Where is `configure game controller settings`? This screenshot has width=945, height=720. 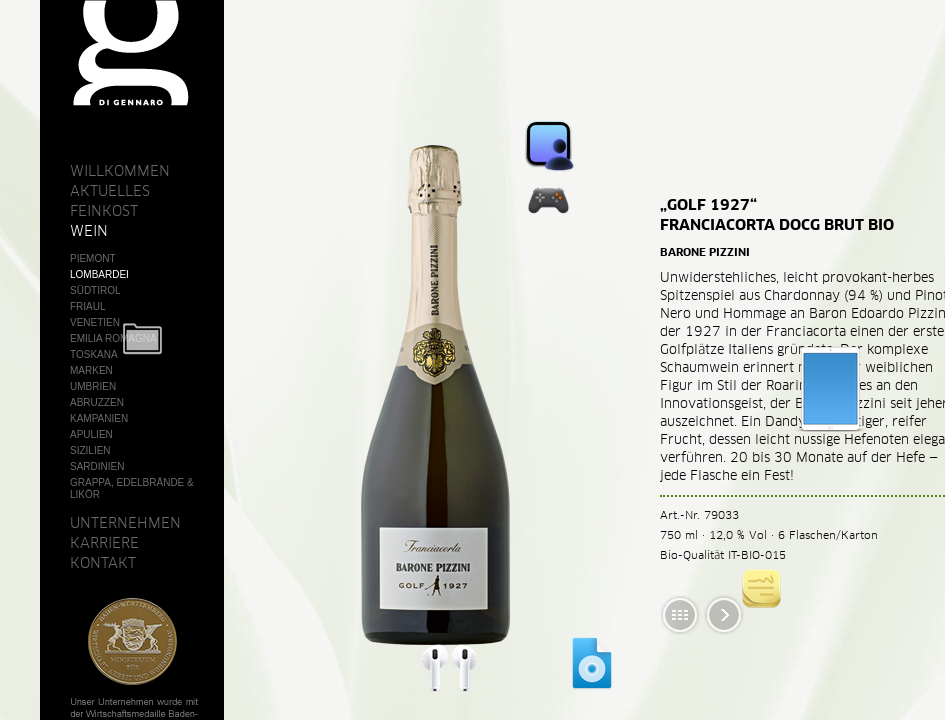
configure game controller settings is located at coordinates (548, 200).